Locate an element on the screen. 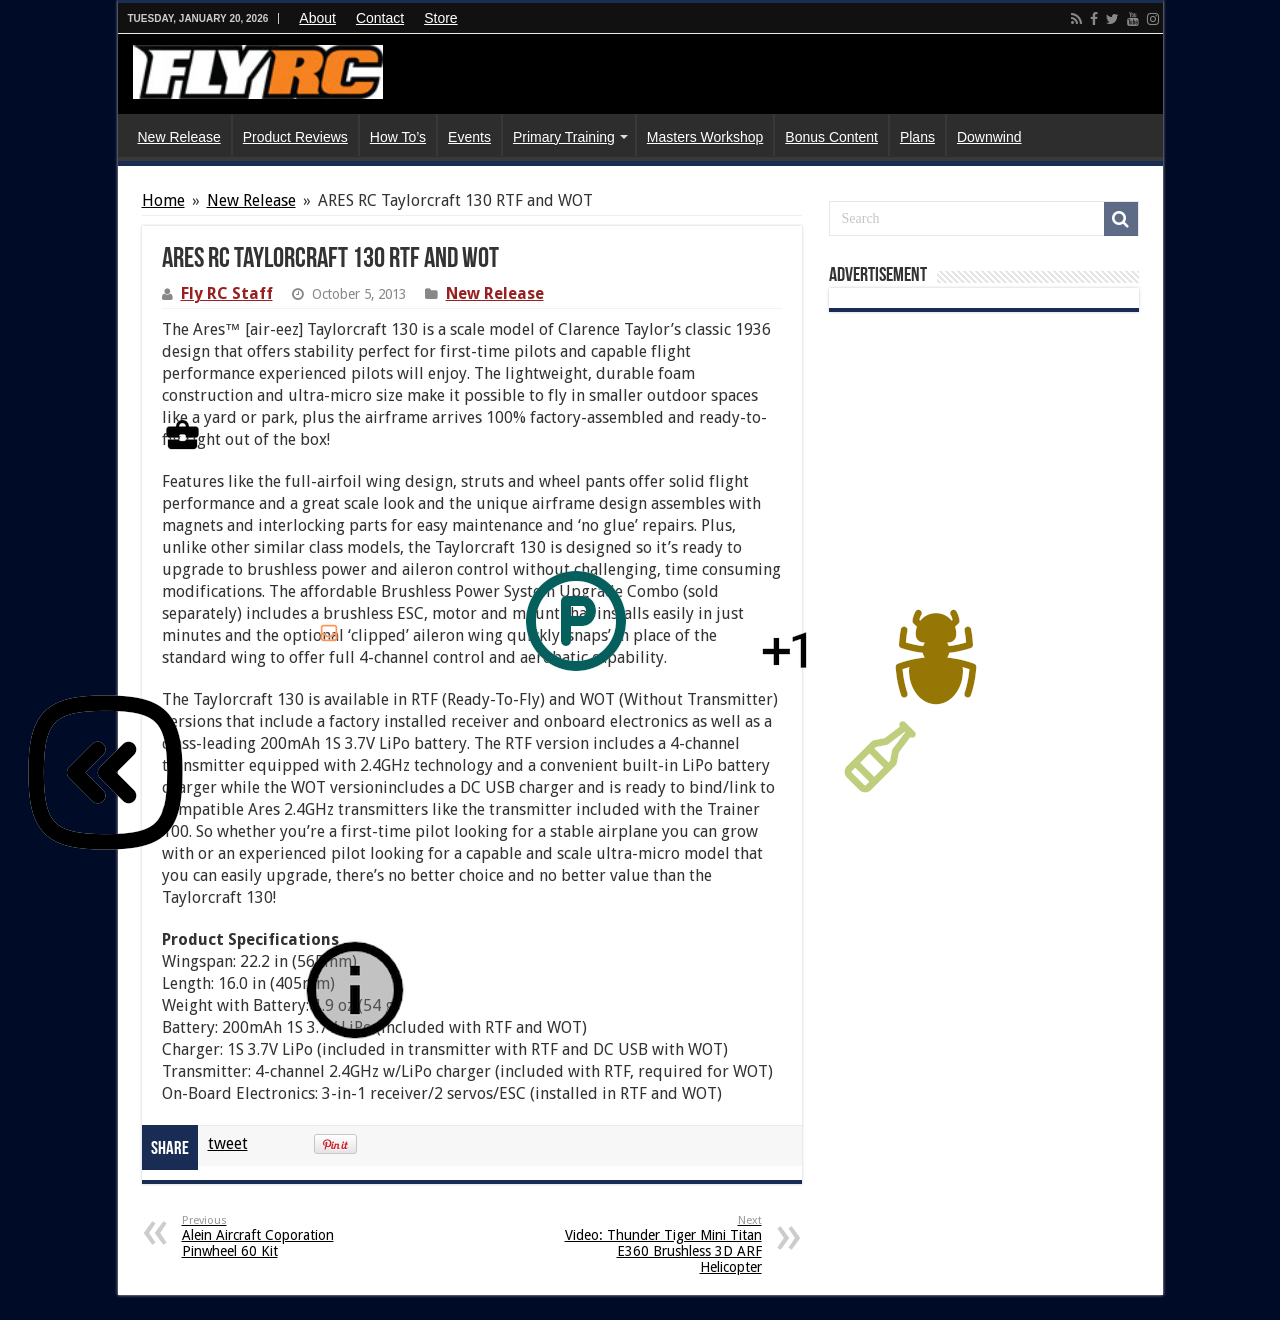 This screenshot has height=1320, width=1280. increase exposure by one stop is located at coordinates (784, 651).